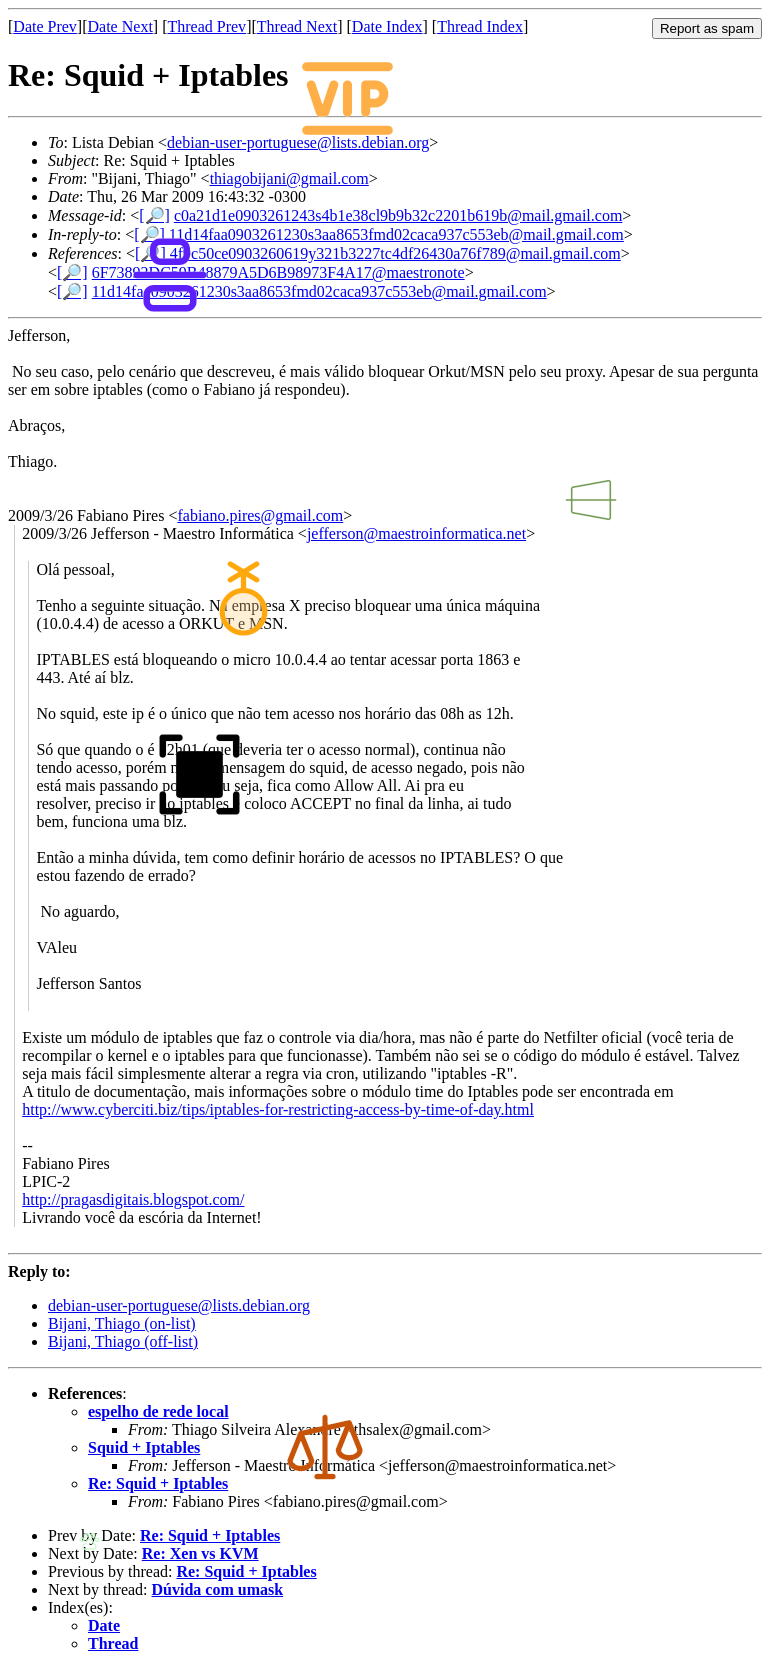  Describe the element at coordinates (89, 1541) in the screenshot. I see `access pet-related features or settings` at that location.